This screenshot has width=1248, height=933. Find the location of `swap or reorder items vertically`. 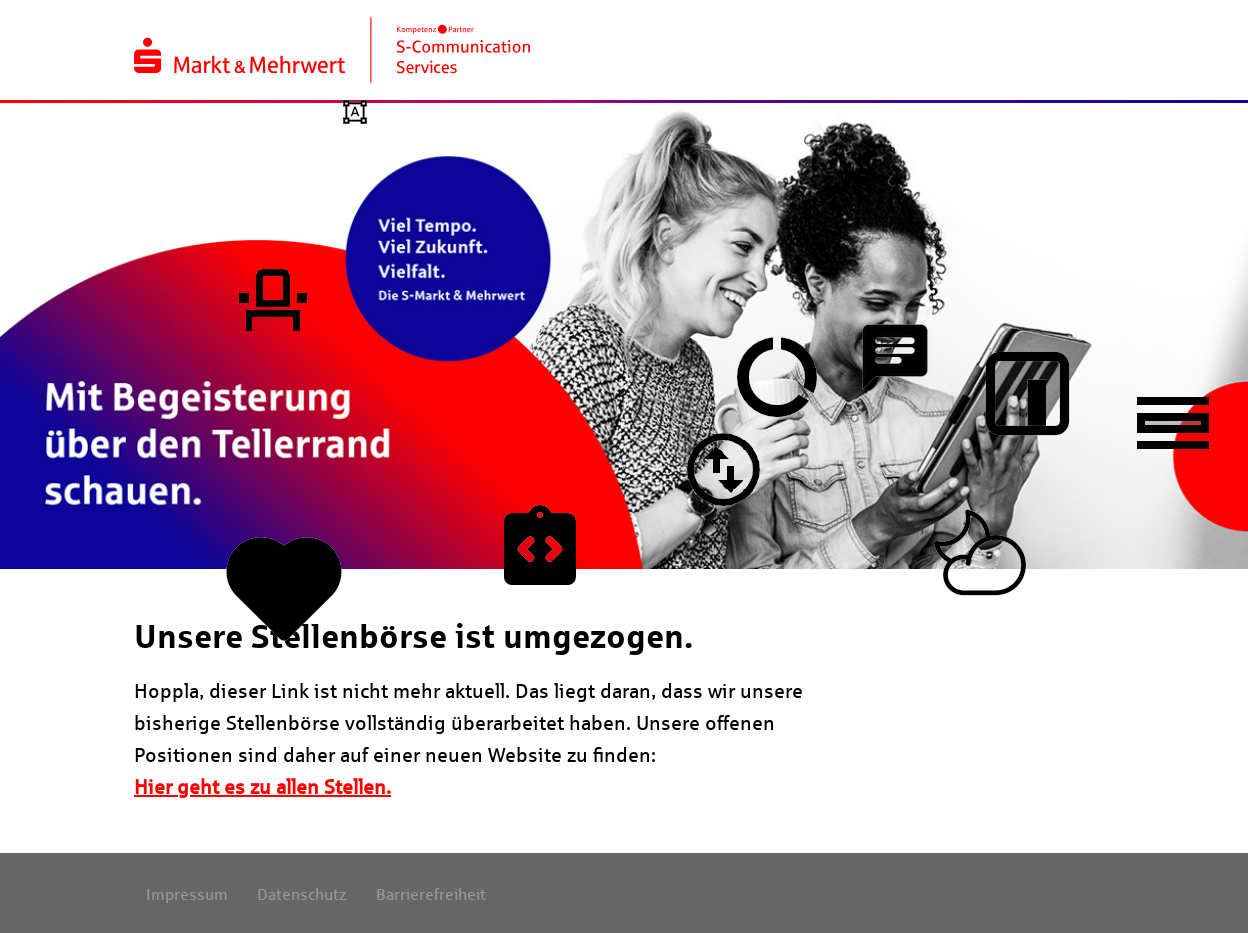

swap or reorder items vertically is located at coordinates (723, 469).